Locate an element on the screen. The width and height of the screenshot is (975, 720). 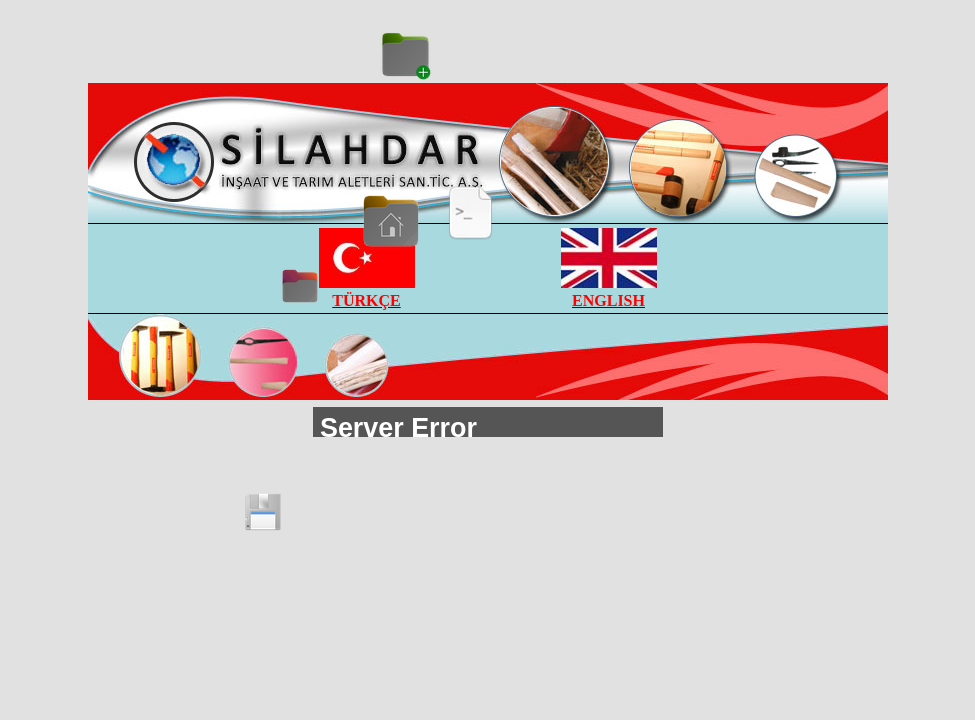
create a new folder is located at coordinates (405, 54).